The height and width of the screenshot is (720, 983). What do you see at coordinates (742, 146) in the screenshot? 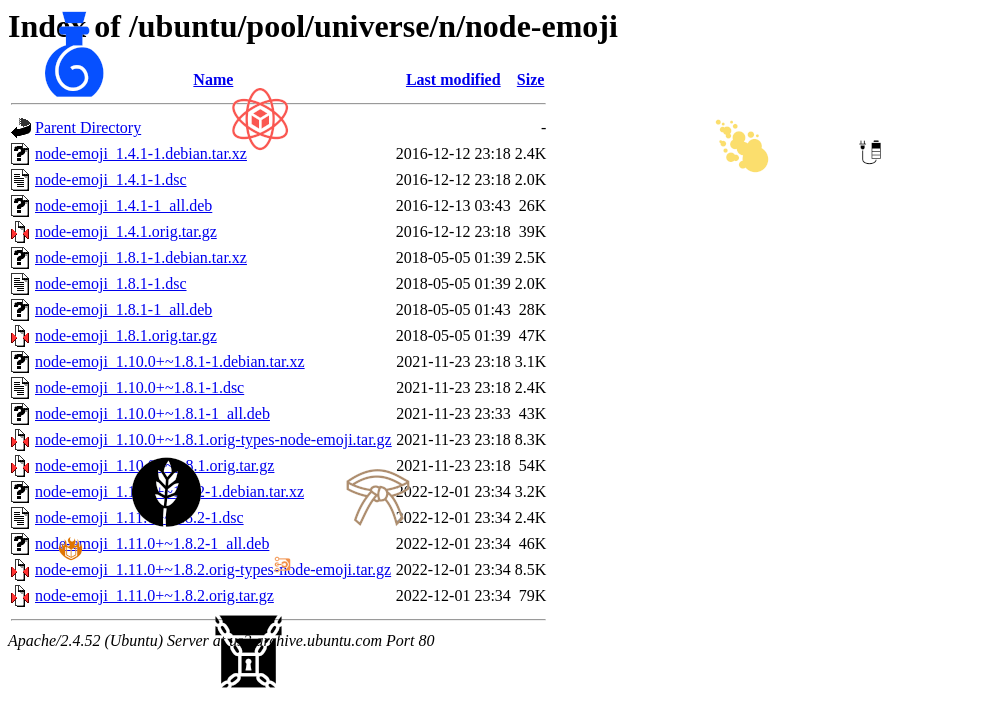
I see `indicates a chemical reaction or potion effect` at bounding box center [742, 146].